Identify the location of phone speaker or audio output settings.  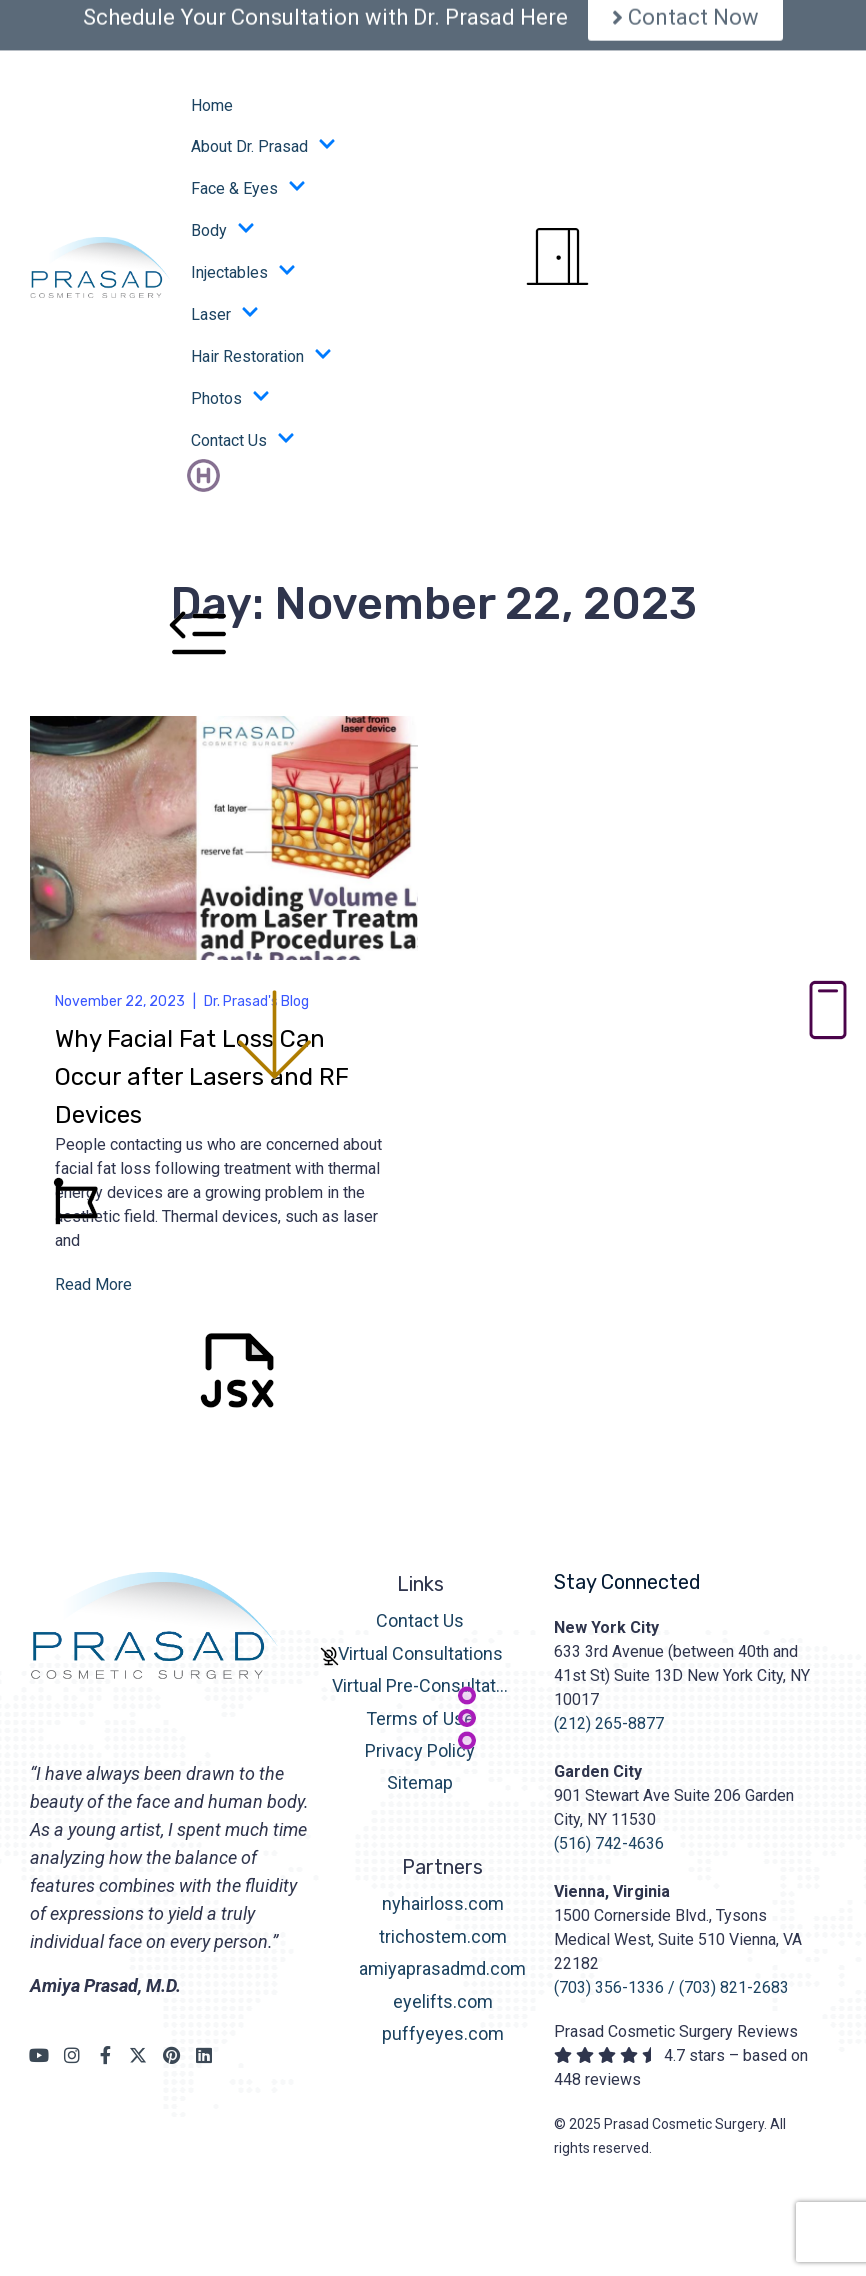
(828, 1010).